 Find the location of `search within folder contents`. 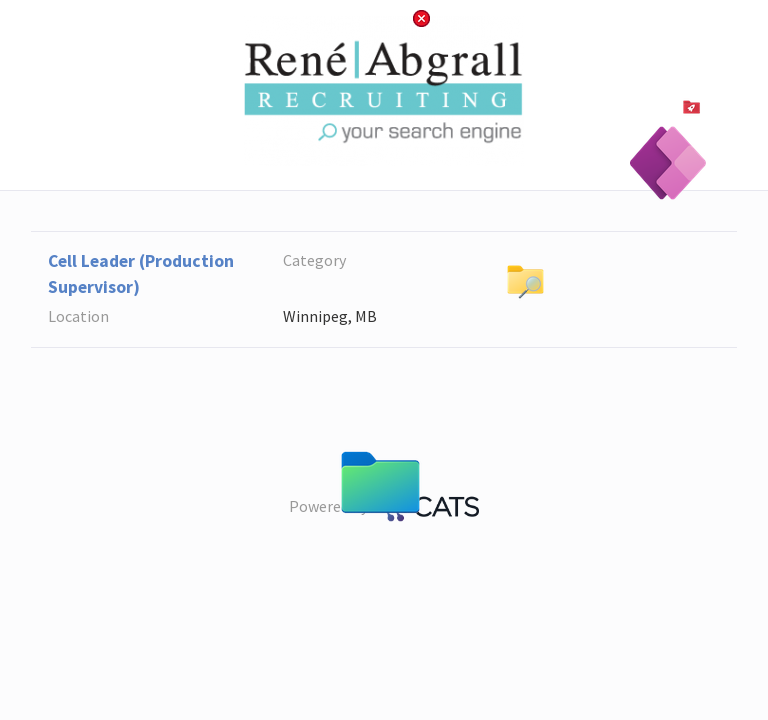

search within folder contents is located at coordinates (525, 280).